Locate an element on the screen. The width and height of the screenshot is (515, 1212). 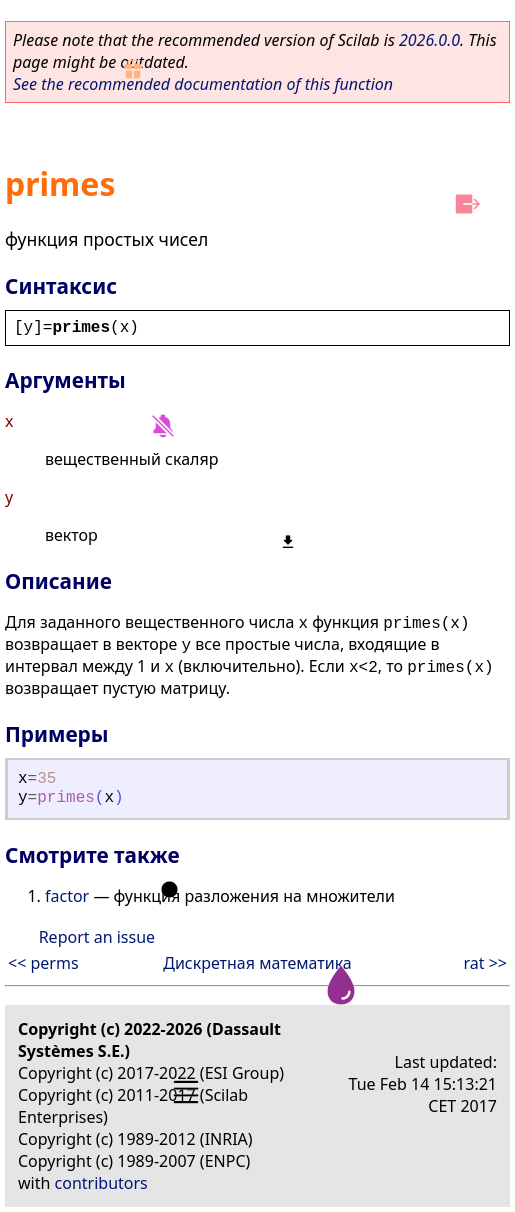
download a file or content is located at coordinates (288, 542).